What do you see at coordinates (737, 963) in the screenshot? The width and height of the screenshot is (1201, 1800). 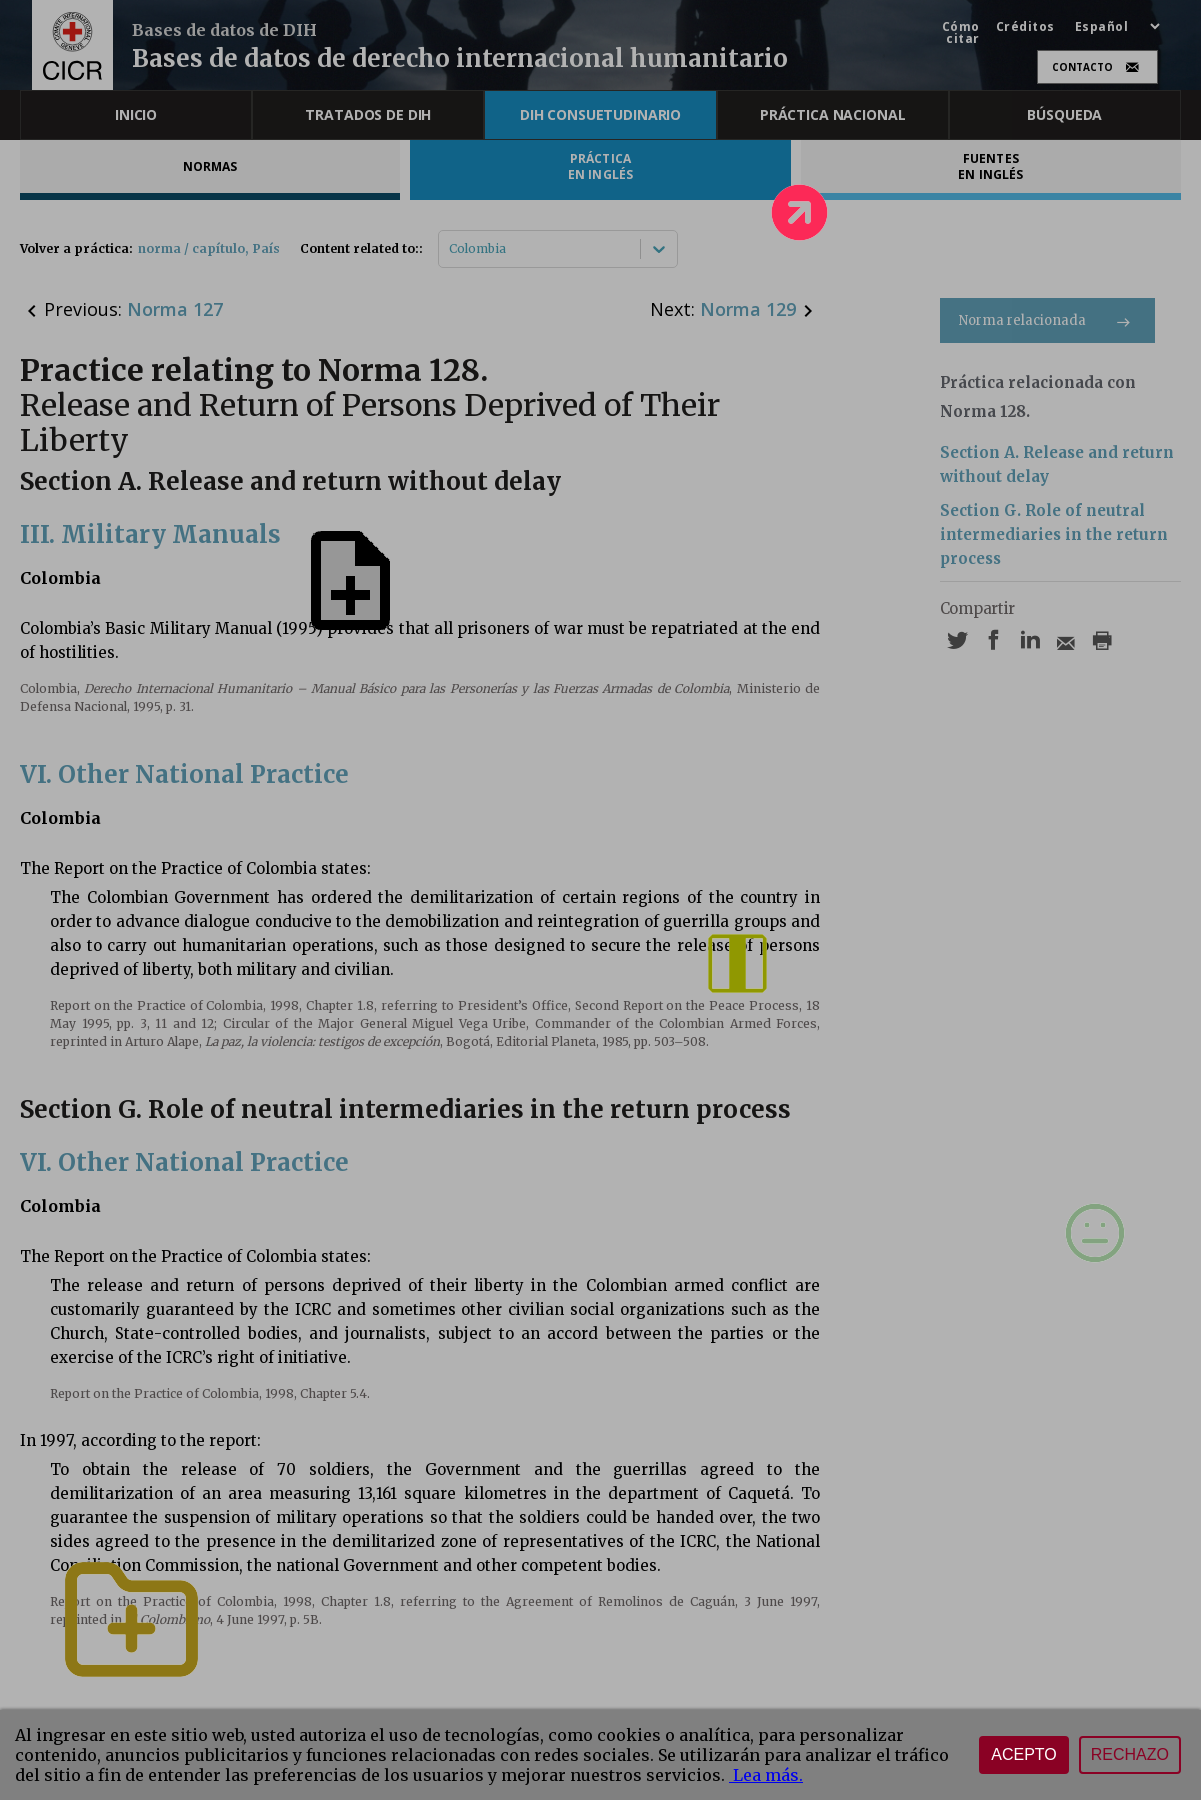 I see `switch to centered layout view` at bounding box center [737, 963].